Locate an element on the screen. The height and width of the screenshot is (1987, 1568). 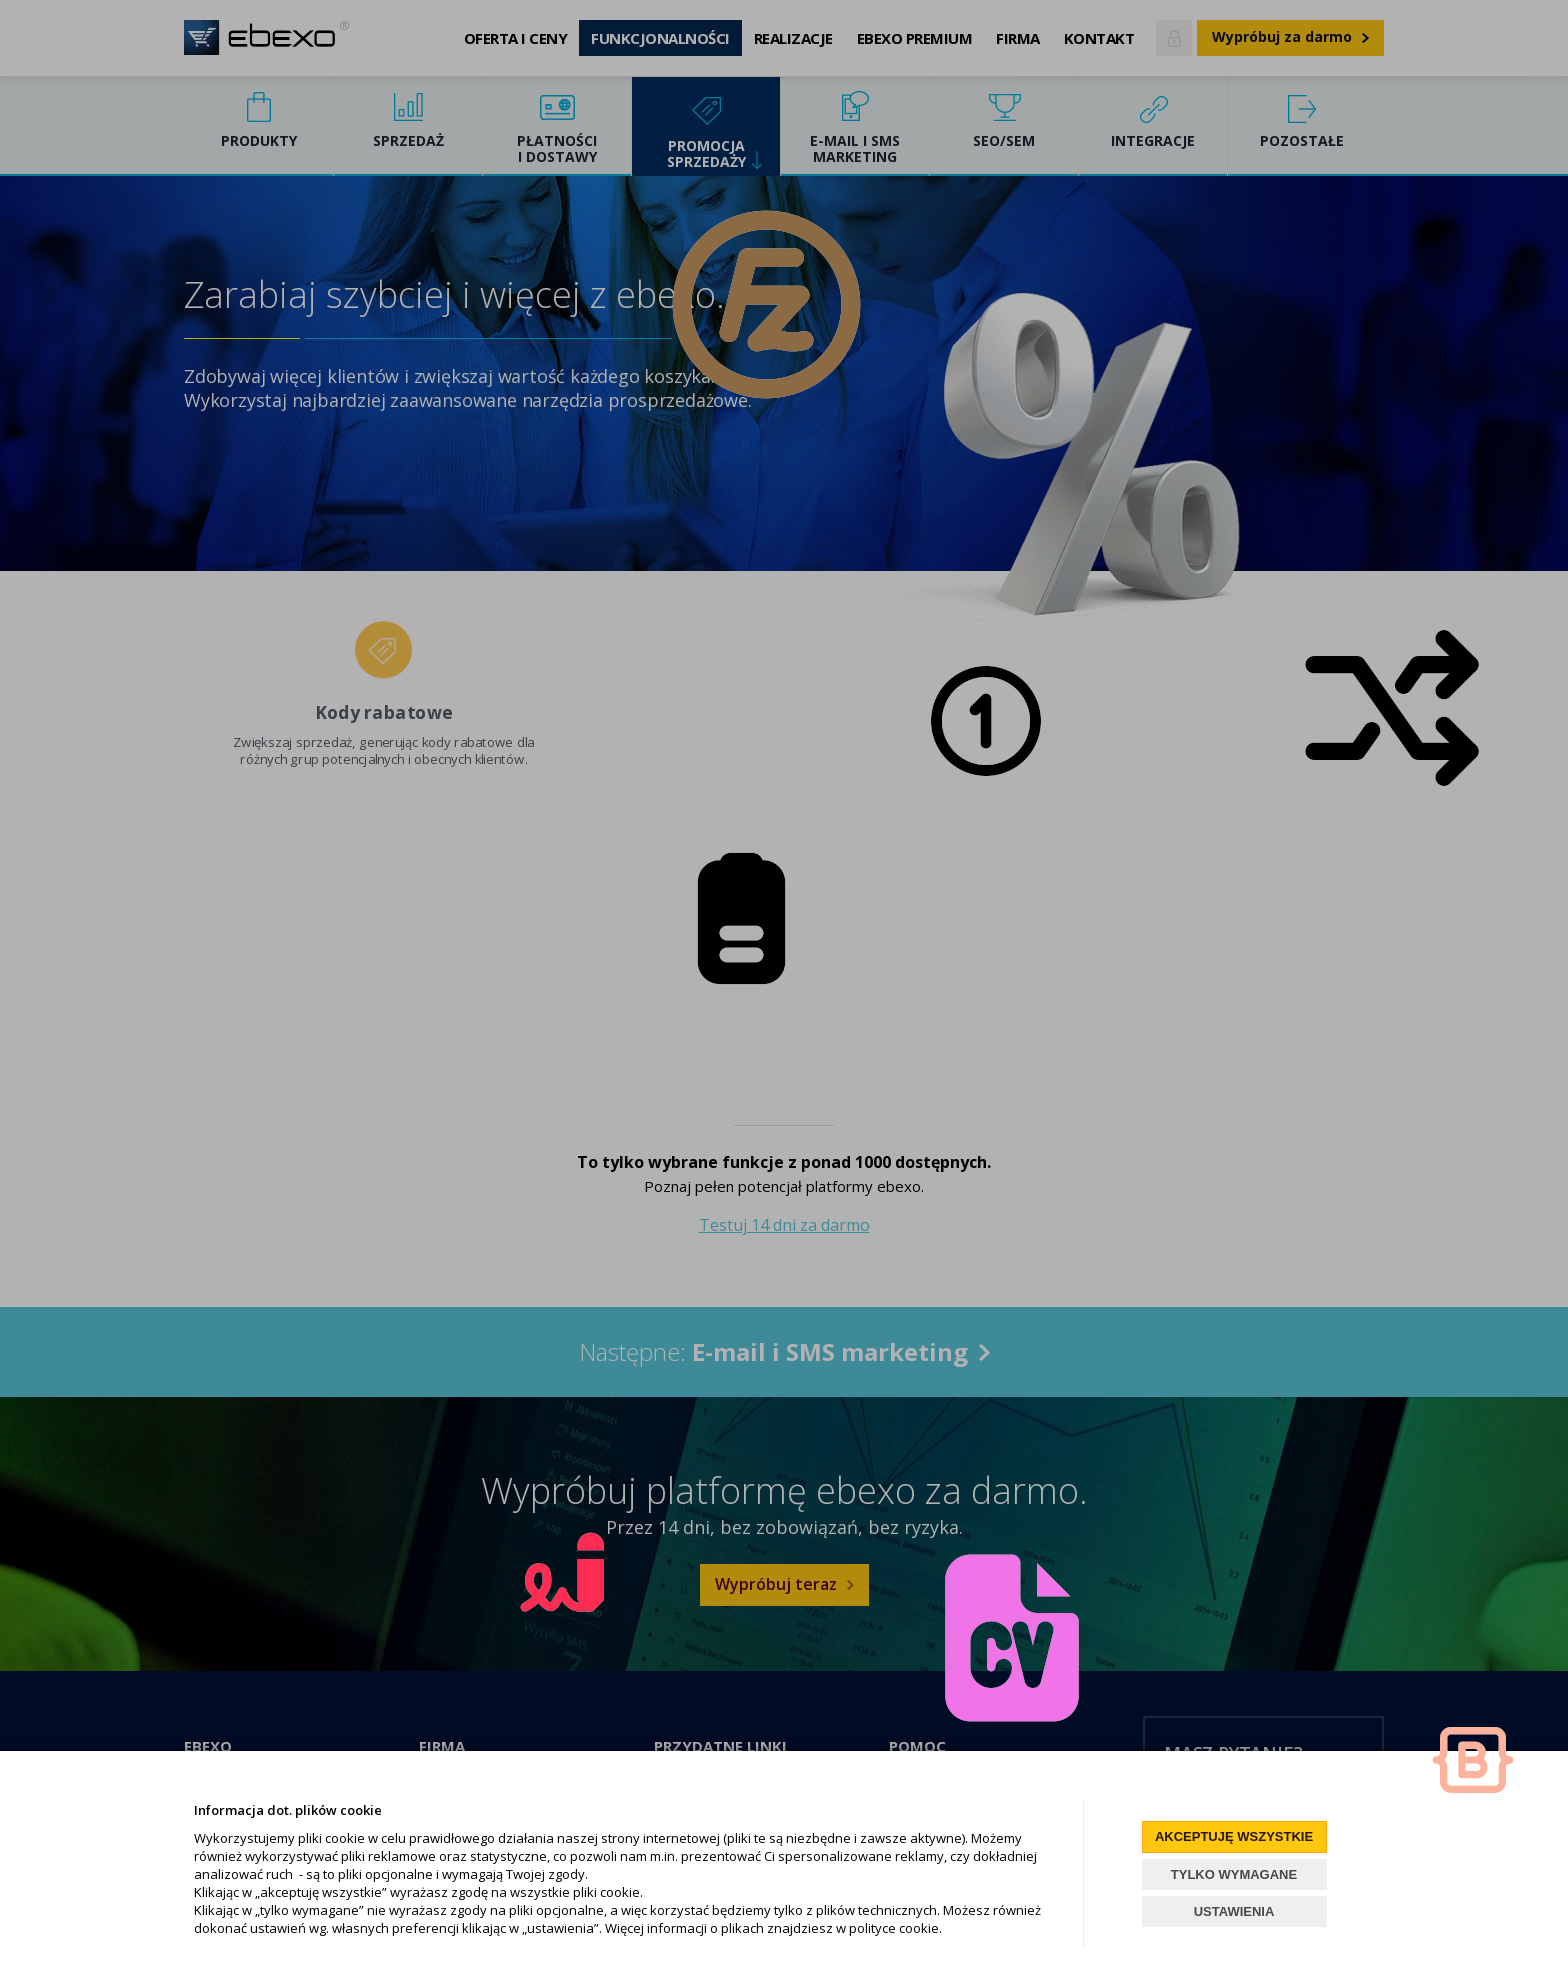
battery at approximately 50% charge is located at coordinates (741, 918).